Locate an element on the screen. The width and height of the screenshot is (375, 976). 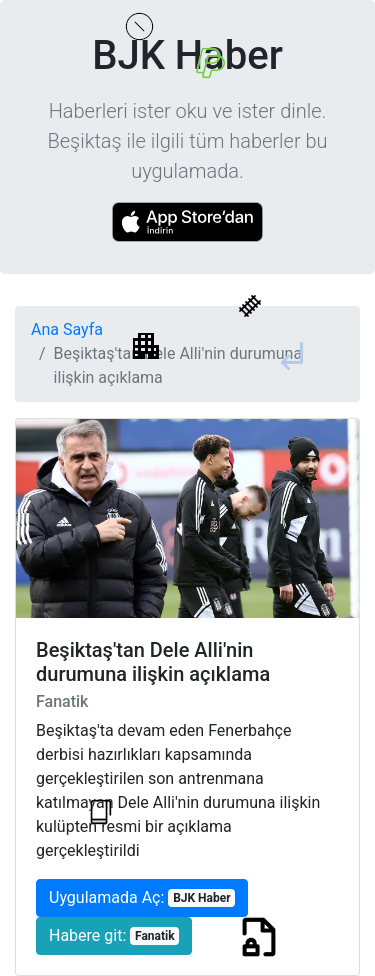
a locked or protected file is located at coordinates (259, 937).